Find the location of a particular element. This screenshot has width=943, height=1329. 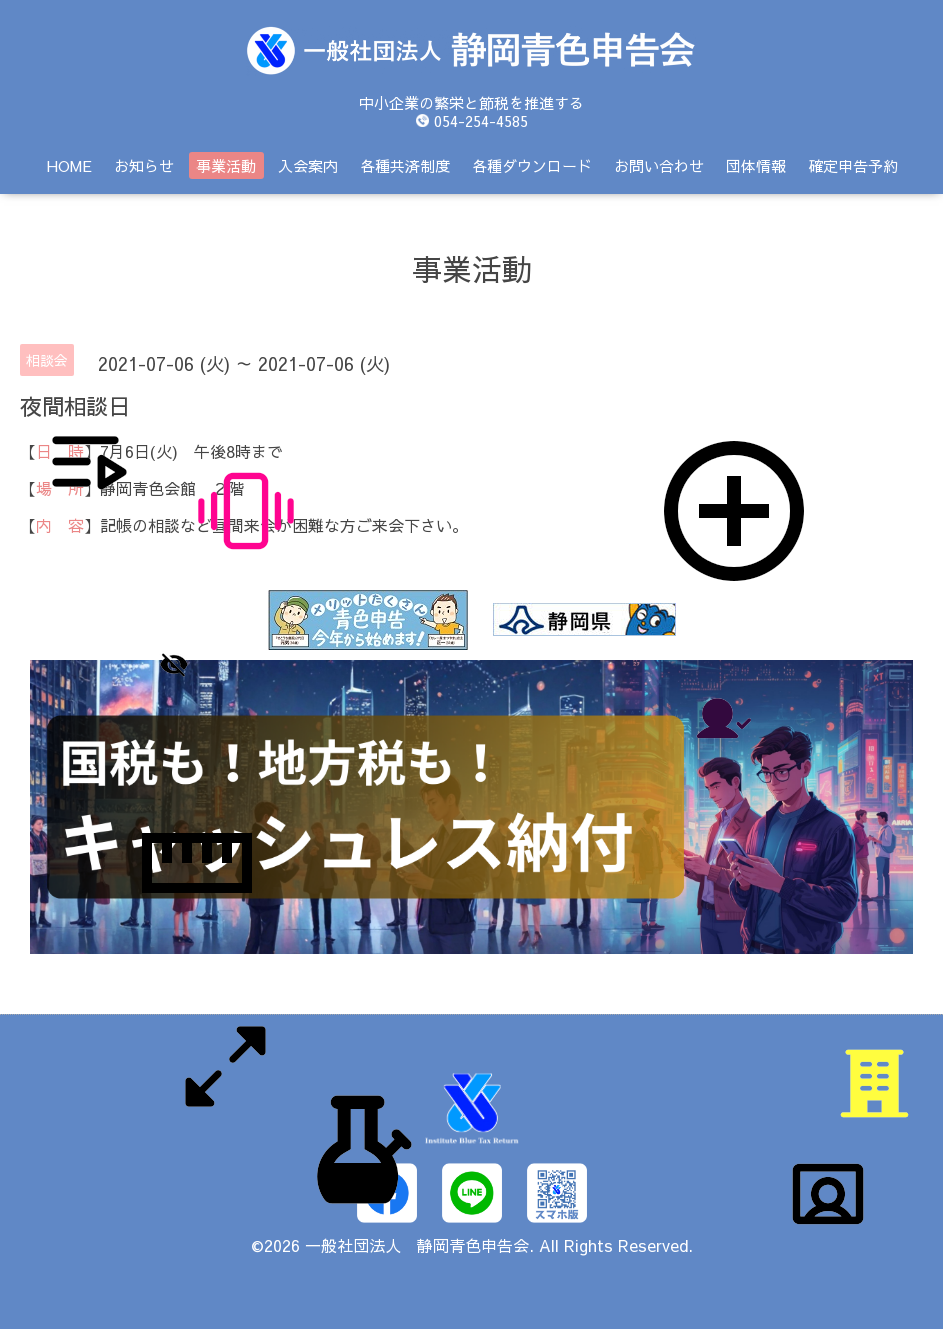

access ruler or measurement tool is located at coordinates (197, 863).